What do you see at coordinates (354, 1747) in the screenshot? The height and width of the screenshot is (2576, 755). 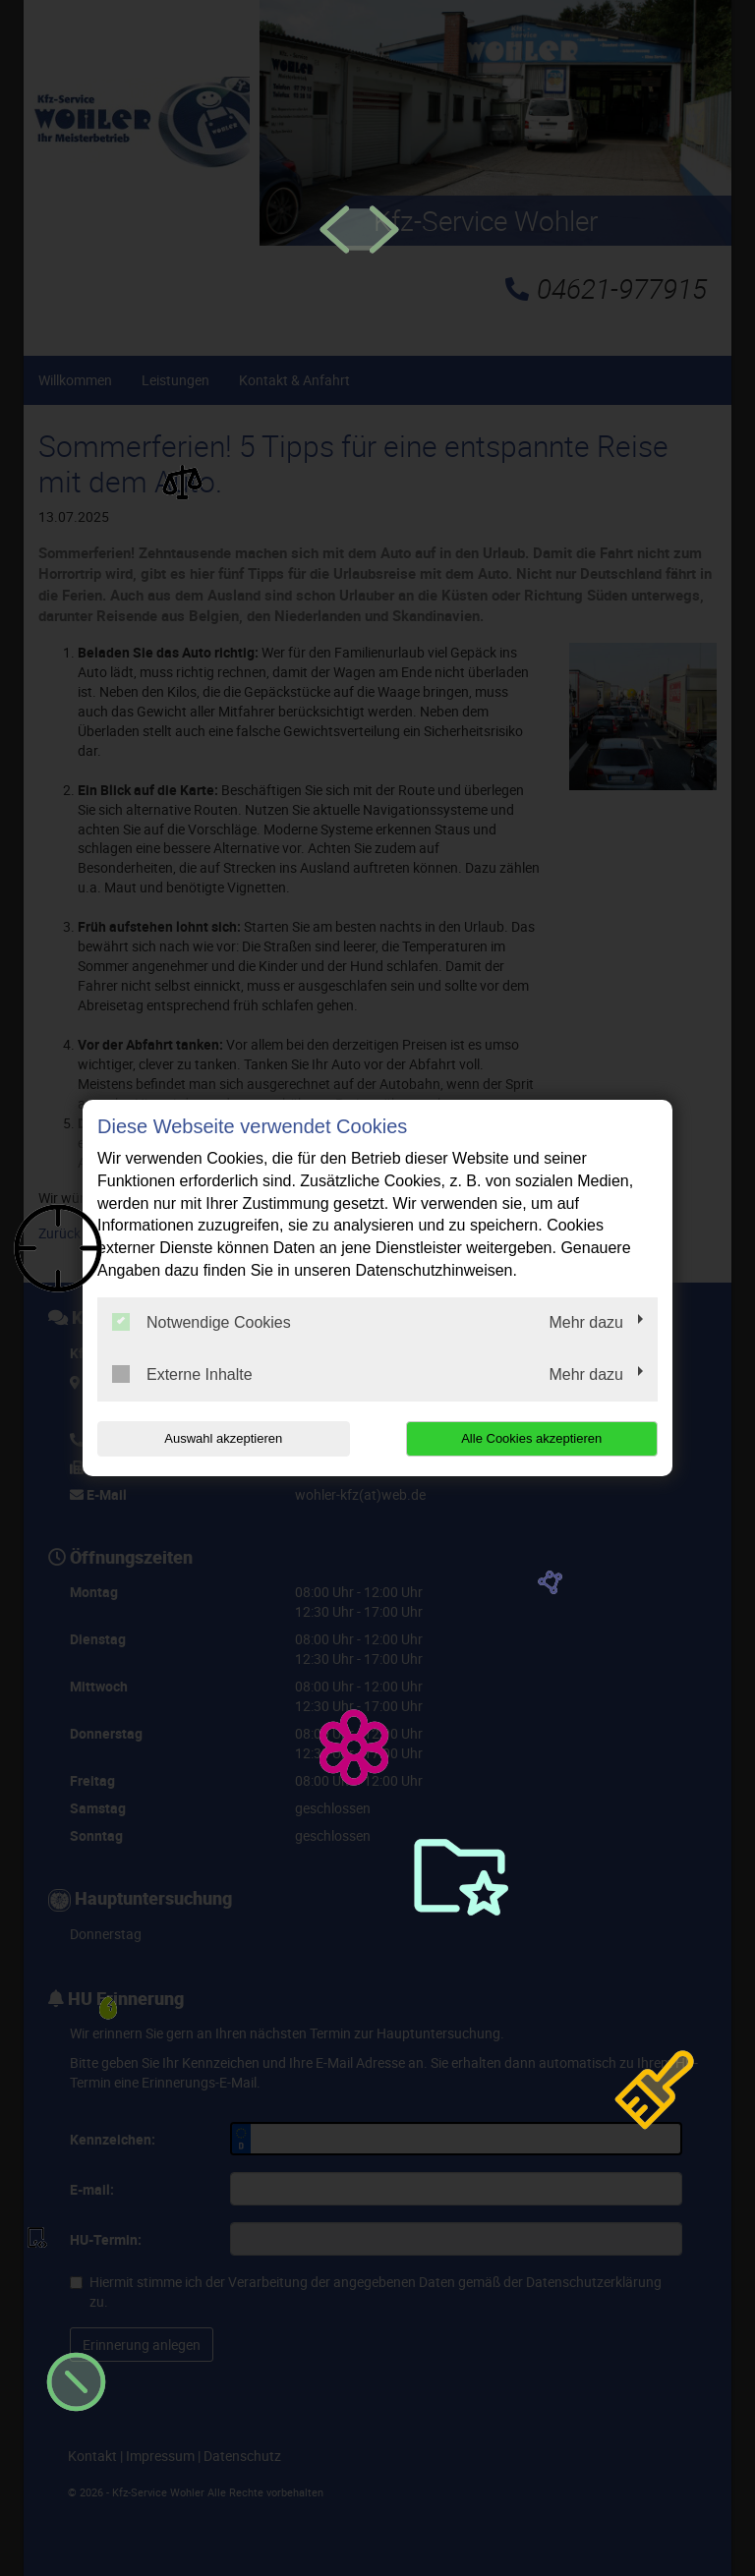 I see `access garden or plant care features` at bounding box center [354, 1747].